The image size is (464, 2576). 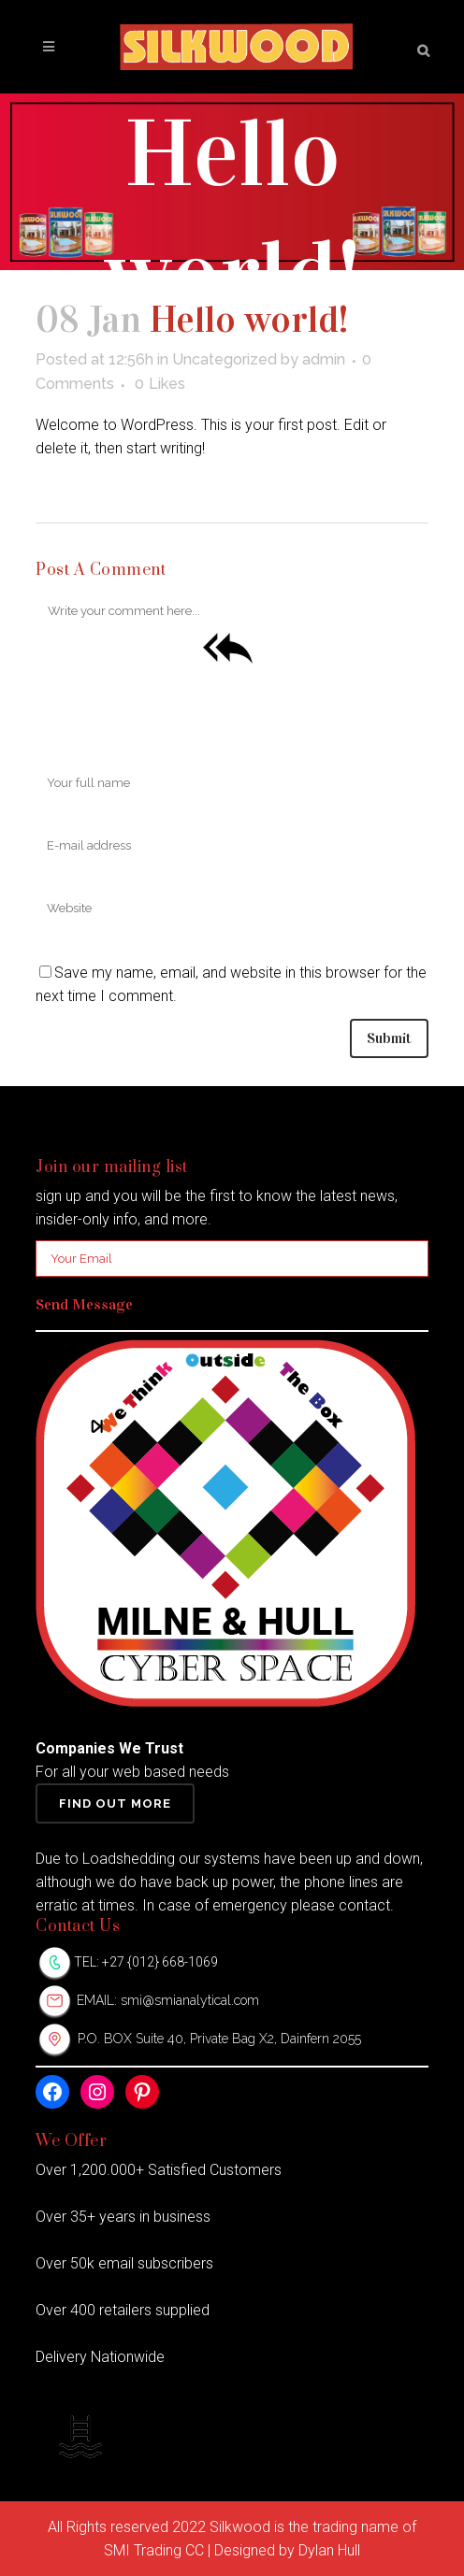 What do you see at coordinates (97, 1426) in the screenshot?
I see `skip to the next track or media item` at bounding box center [97, 1426].